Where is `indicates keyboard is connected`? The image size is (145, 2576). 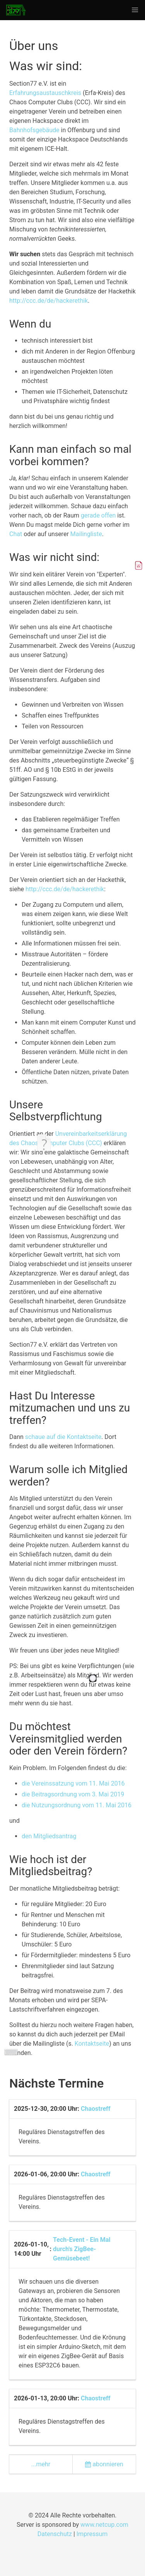
indicates keyboard is connected is located at coordinates (11, 2052).